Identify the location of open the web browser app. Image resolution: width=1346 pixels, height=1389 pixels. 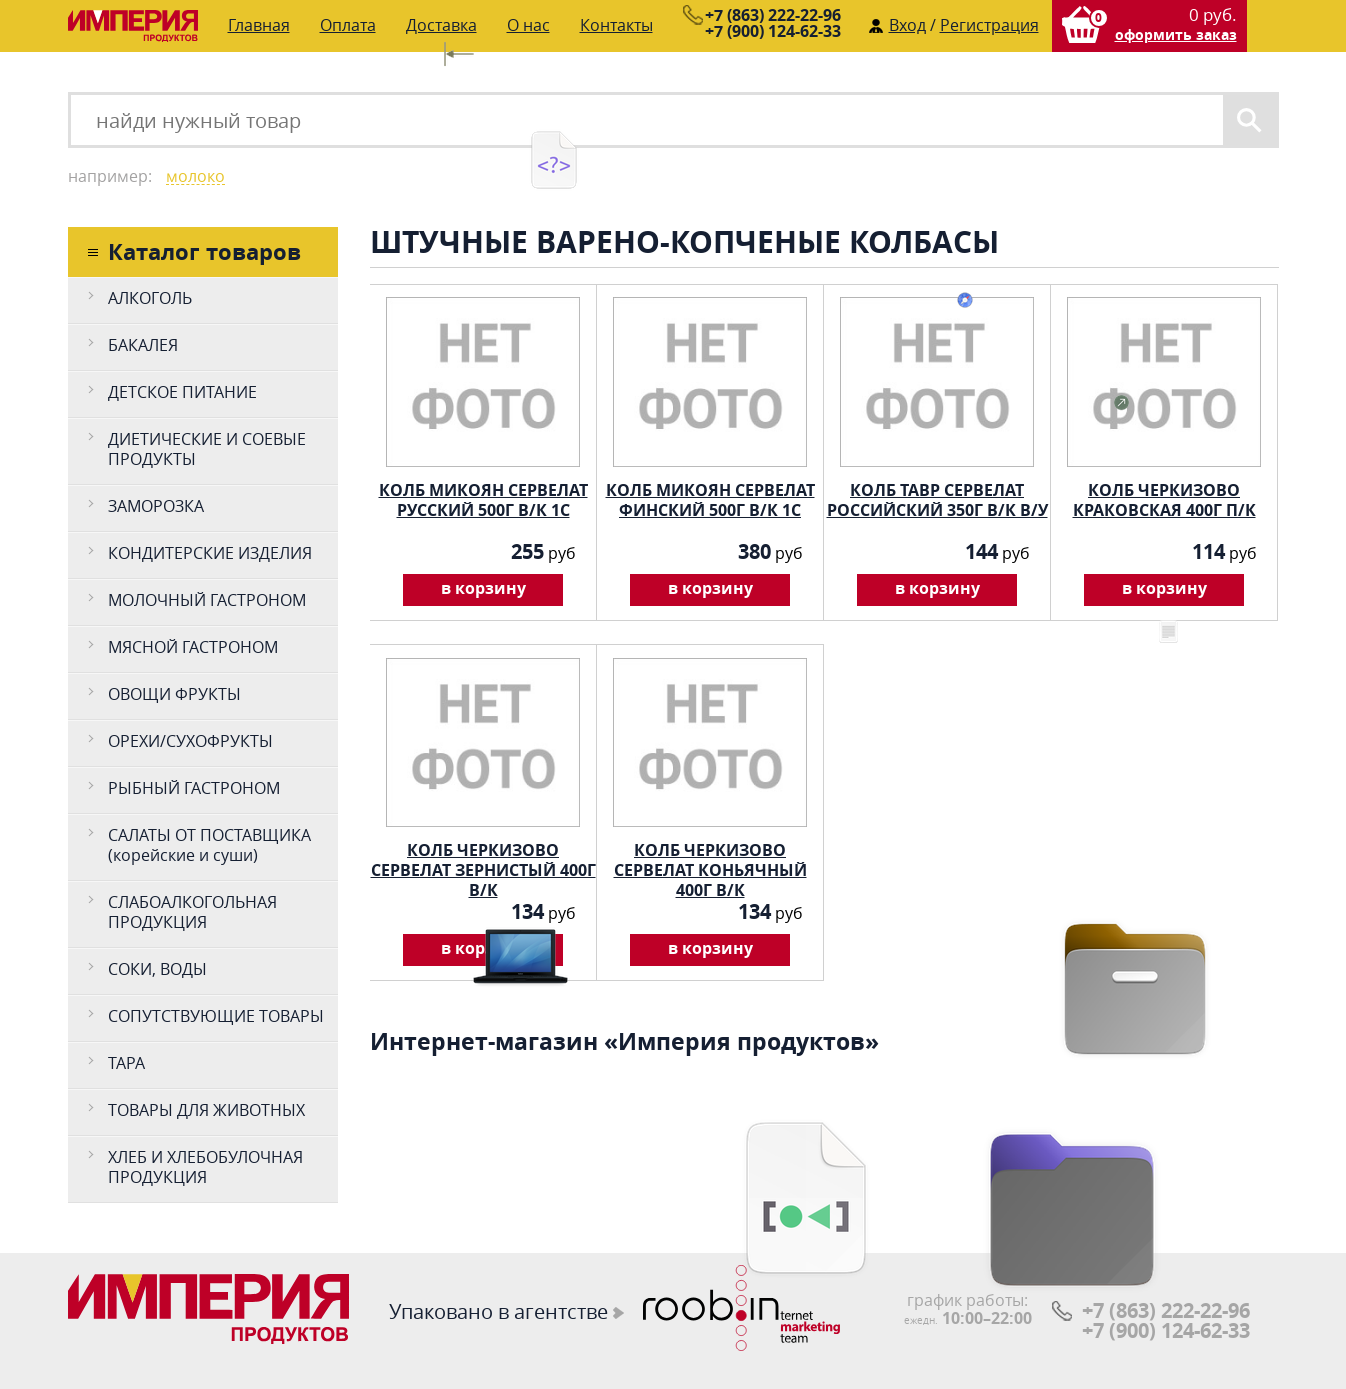
(965, 300).